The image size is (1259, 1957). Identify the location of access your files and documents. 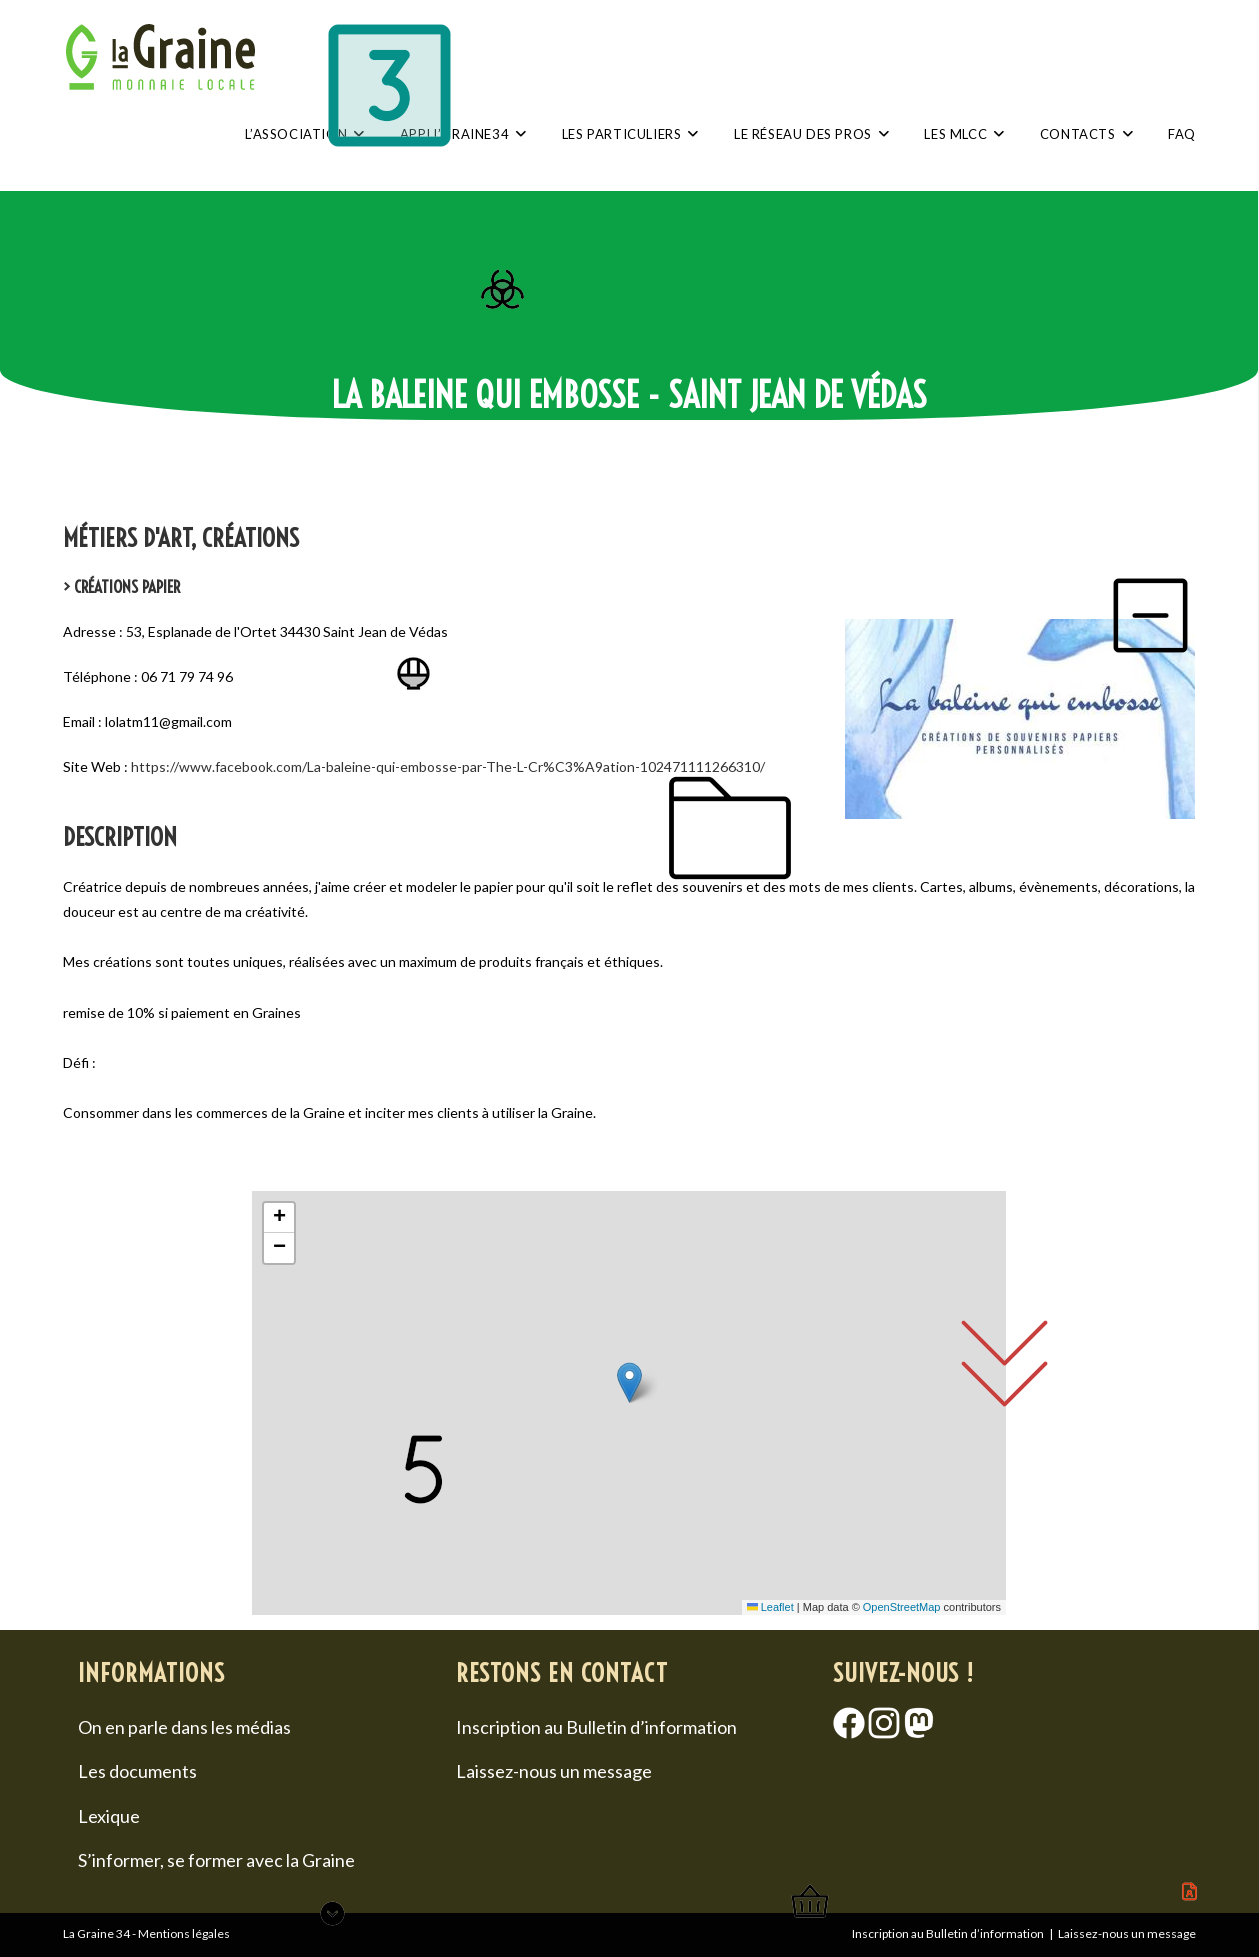
(730, 828).